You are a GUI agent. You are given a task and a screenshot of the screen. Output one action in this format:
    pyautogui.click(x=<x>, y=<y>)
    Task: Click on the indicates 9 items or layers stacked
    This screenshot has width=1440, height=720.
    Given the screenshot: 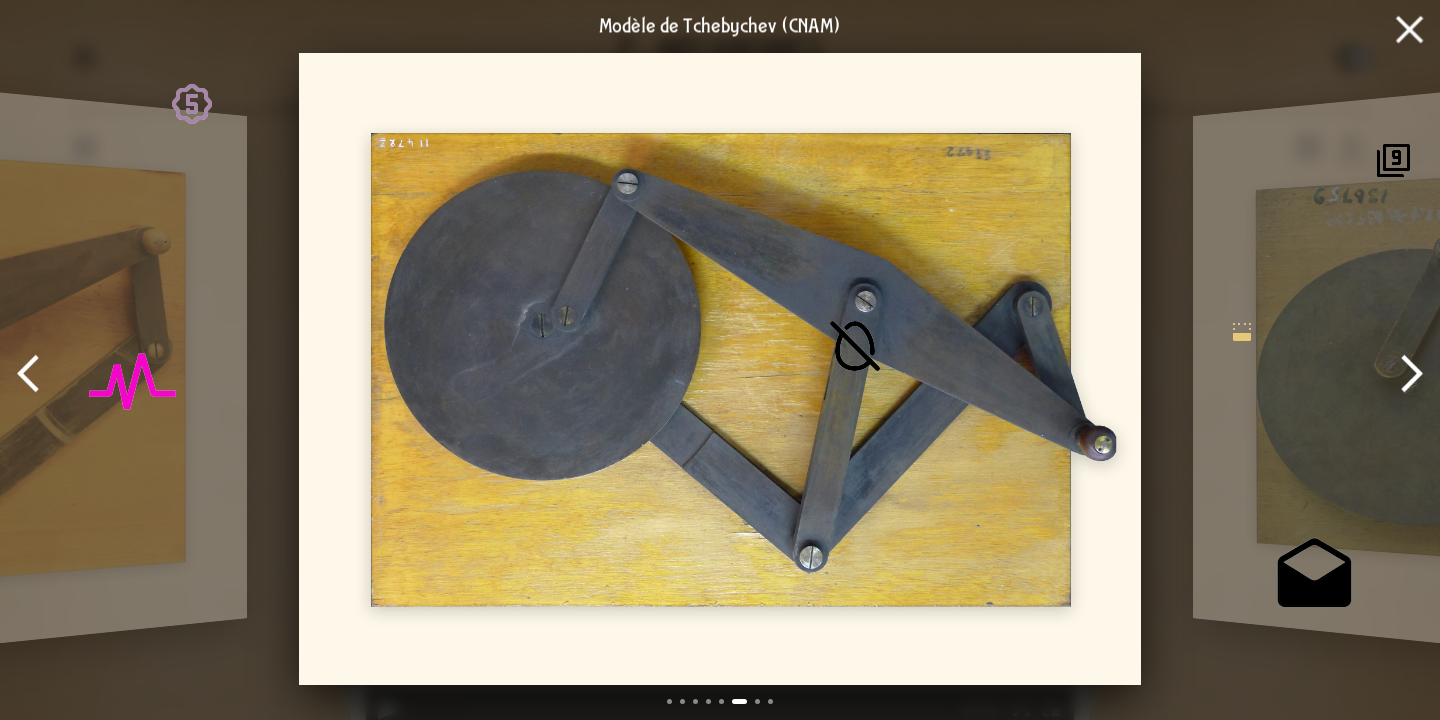 What is the action you would take?
    pyautogui.click(x=1393, y=160)
    